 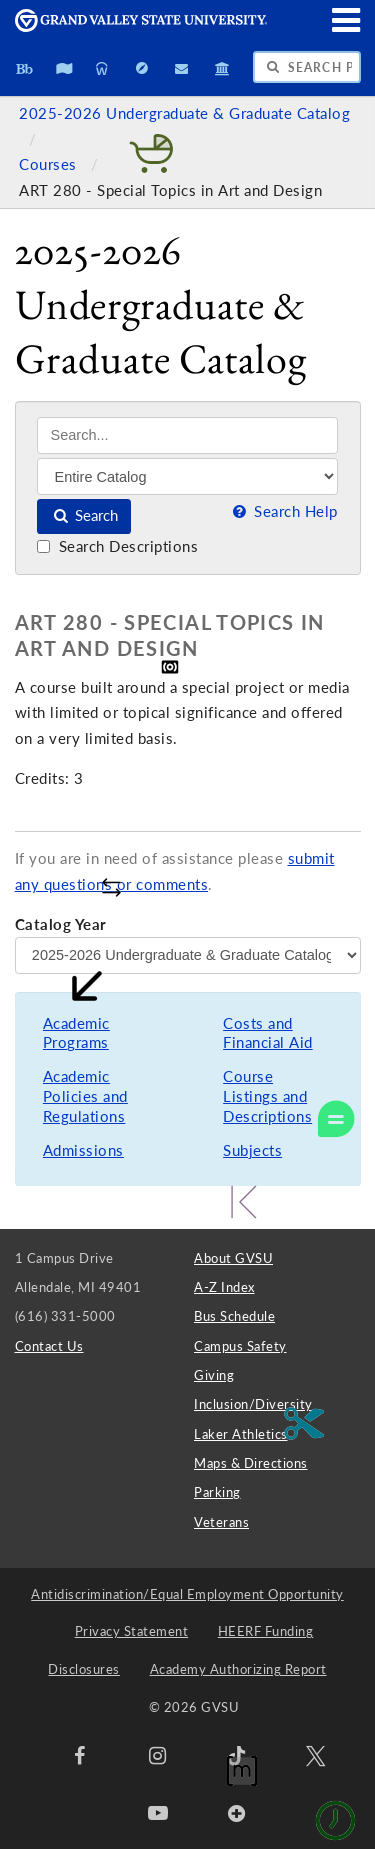 What do you see at coordinates (170, 667) in the screenshot?
I see `enable surround sound audio output` at bounding box center [170, 667].